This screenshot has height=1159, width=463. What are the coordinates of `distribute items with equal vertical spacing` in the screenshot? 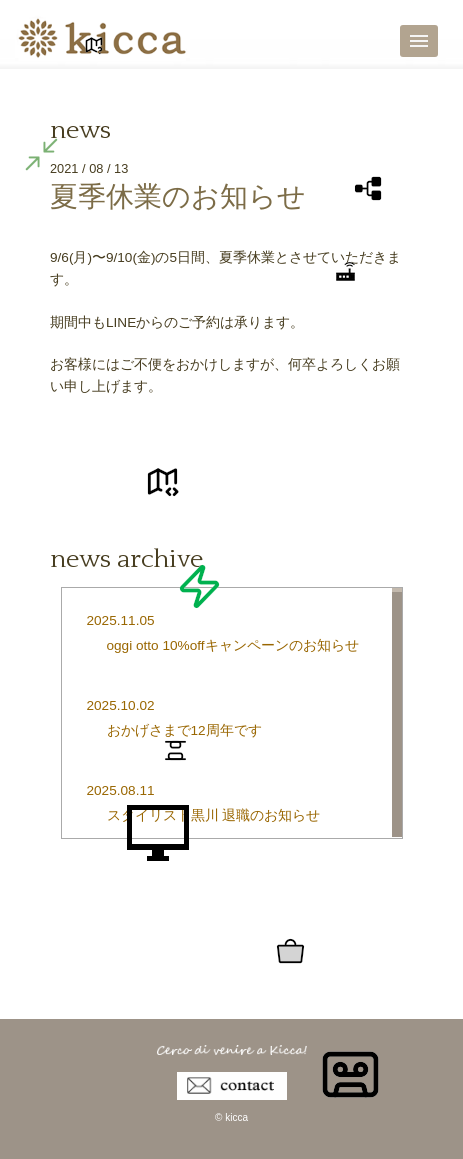 It's located at (175, 750).